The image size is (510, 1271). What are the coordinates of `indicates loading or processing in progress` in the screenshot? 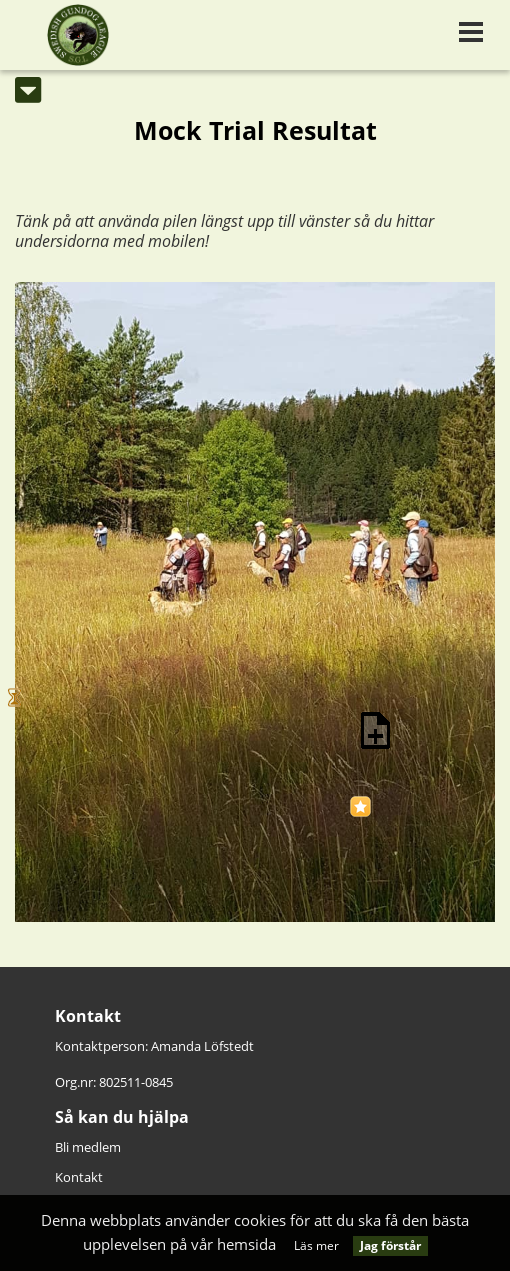 It's located at (14, 697).